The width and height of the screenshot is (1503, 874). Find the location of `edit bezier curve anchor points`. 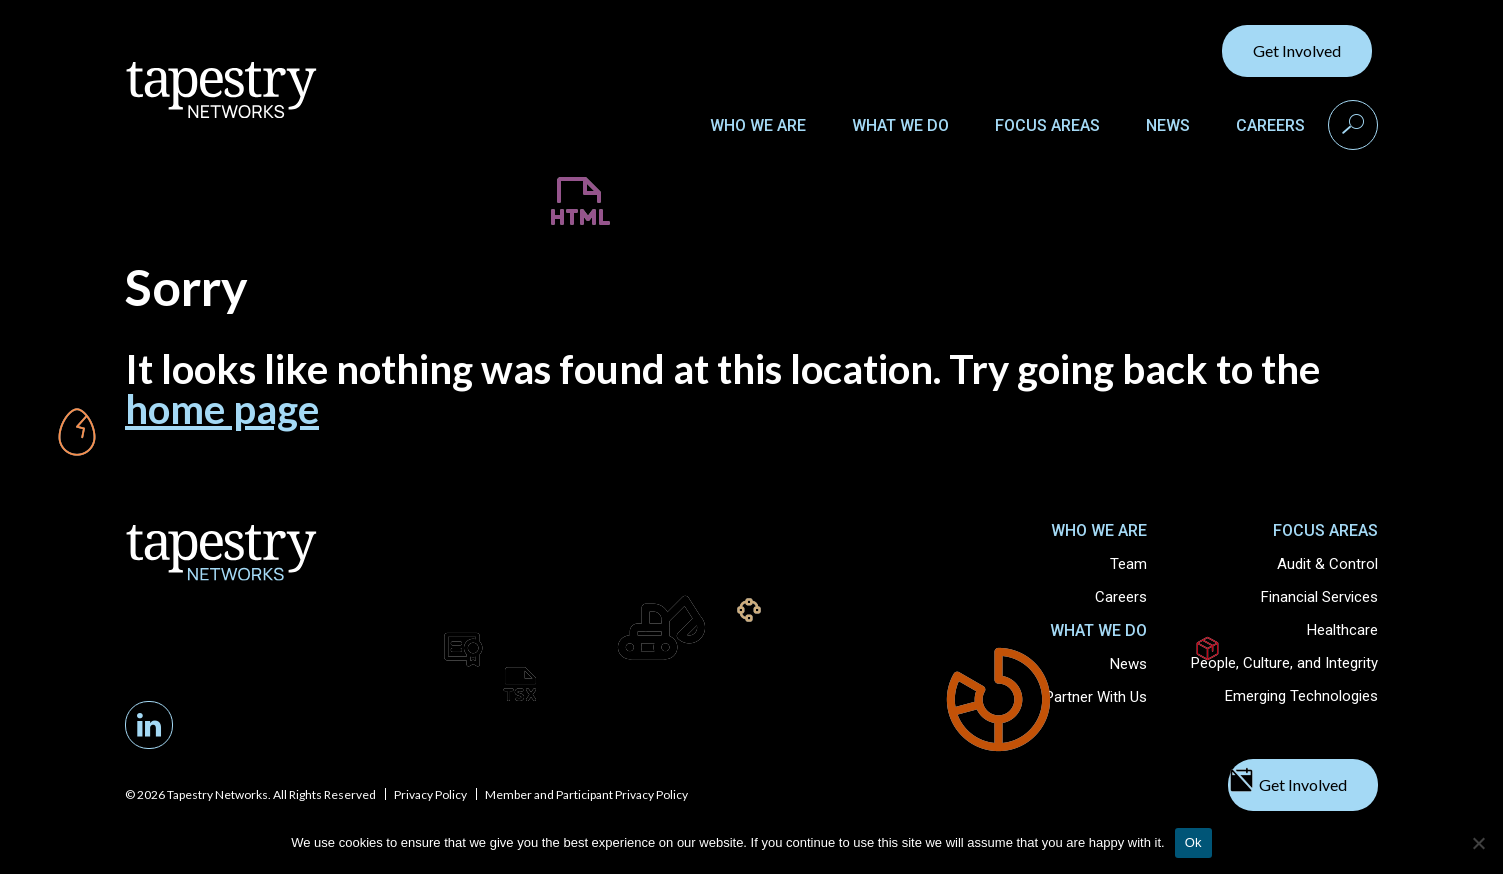

edit bezier curve anchor points is located at coordinates (749, 610).